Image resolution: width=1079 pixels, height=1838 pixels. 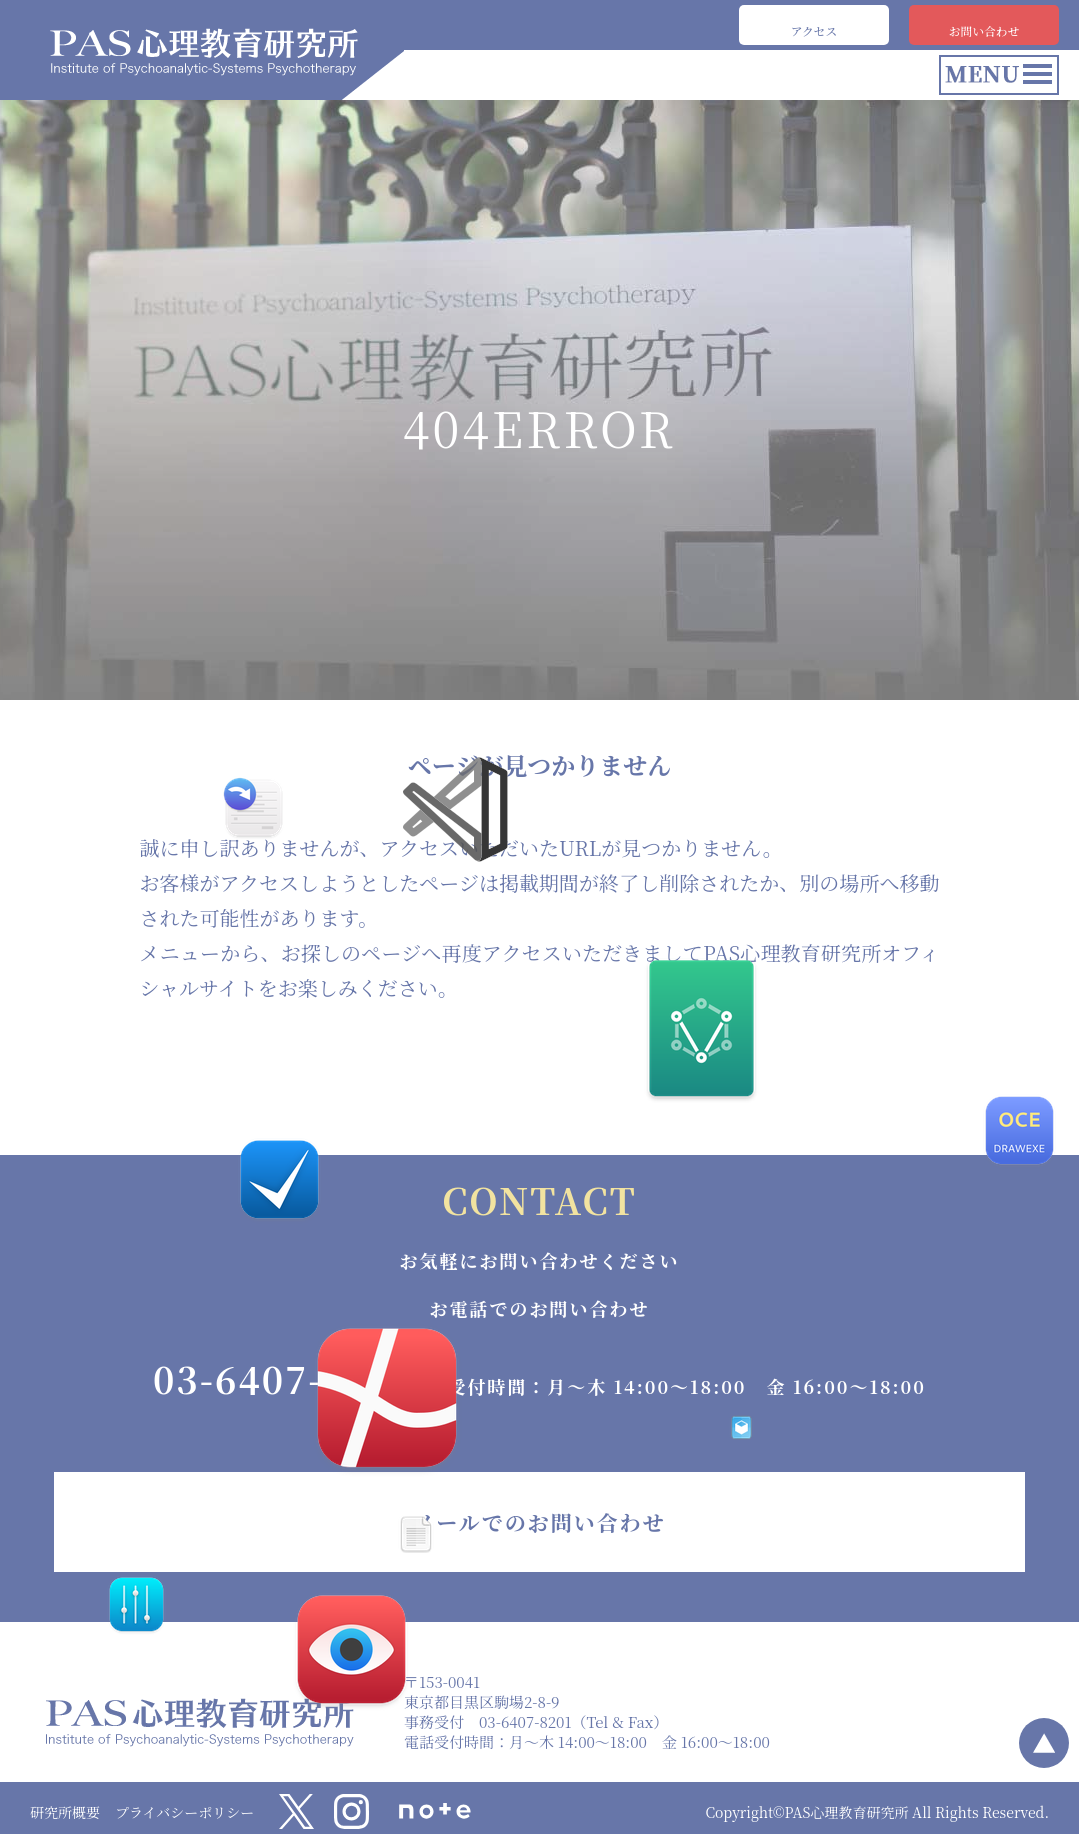 What do you see at coordinates (351, 1649) in the screenshot?
I see `open aegisub subtitle editor` at bounding box center [351, 1649].